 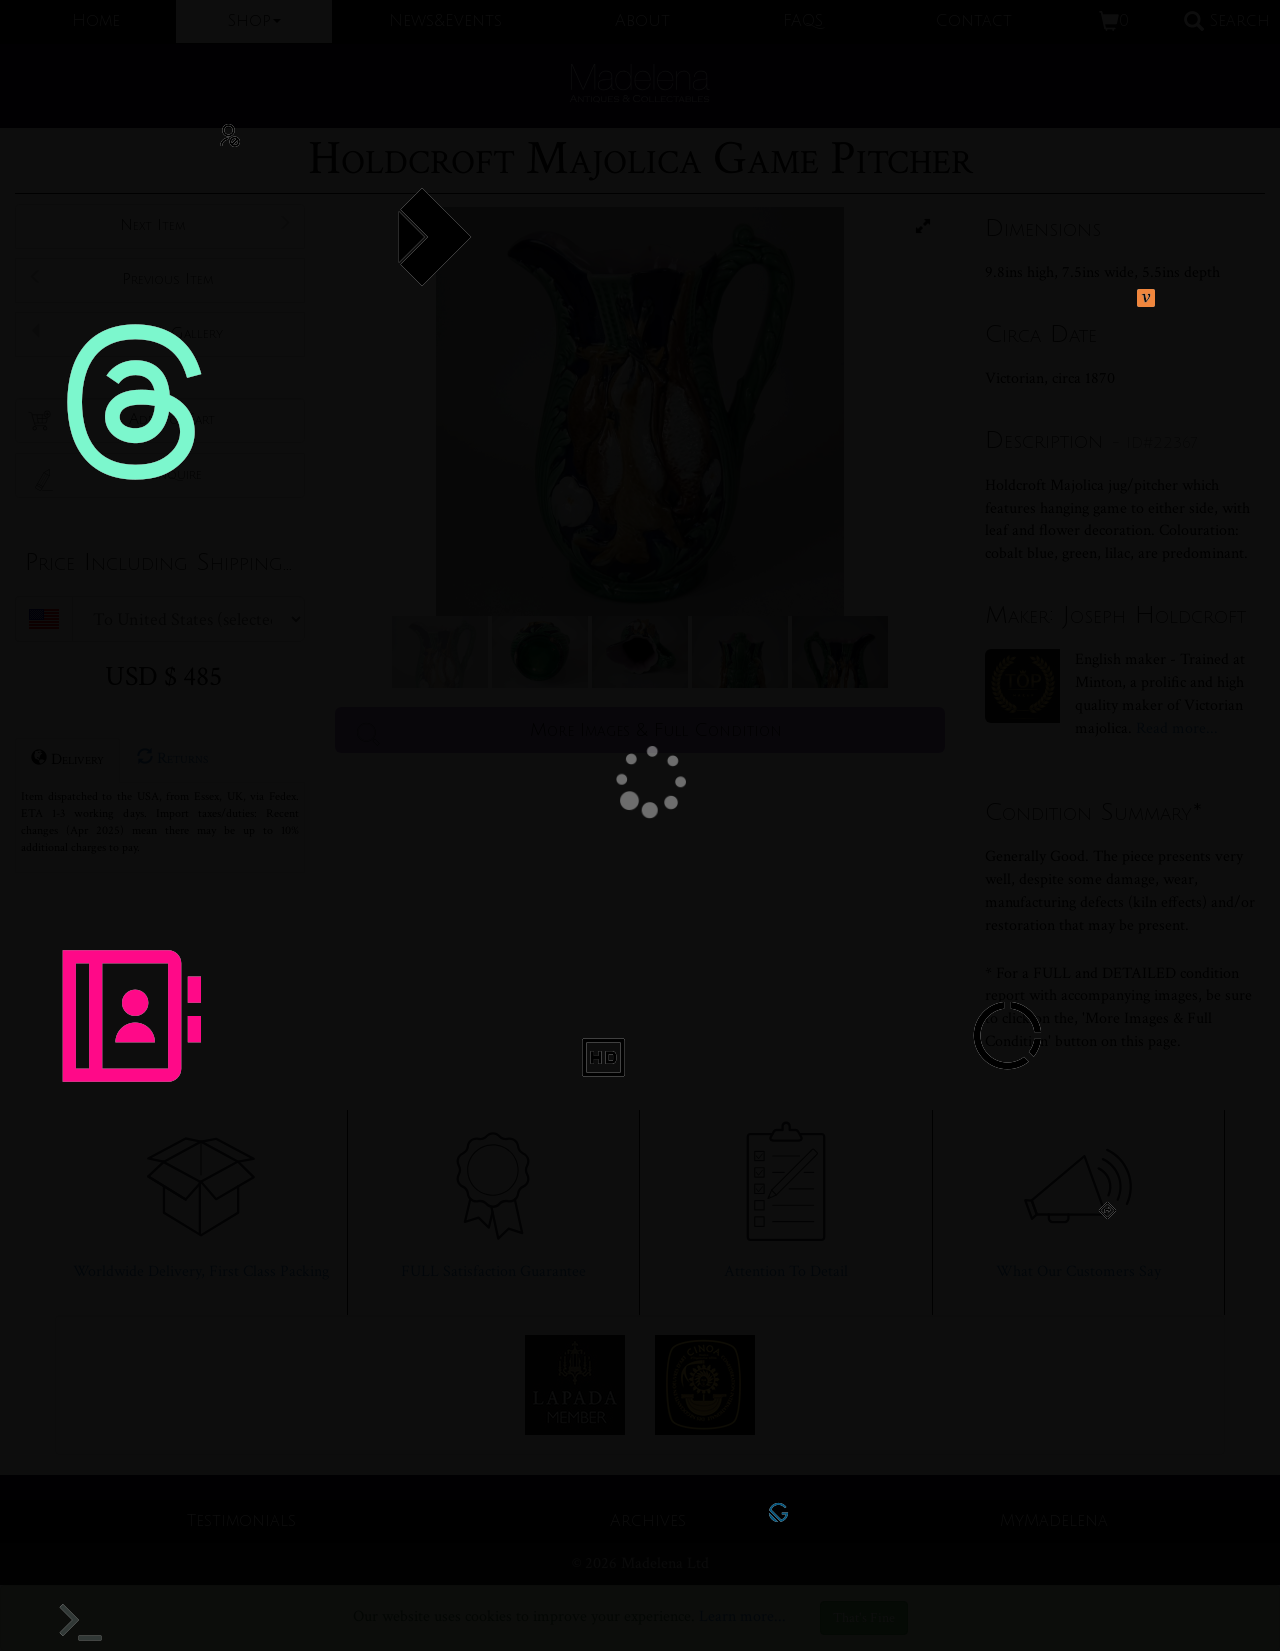 What do you see at coordinates (1007, 1035) in the screenshot?
I see `view data breakdown by category` at bounding box center [1007, 1035].